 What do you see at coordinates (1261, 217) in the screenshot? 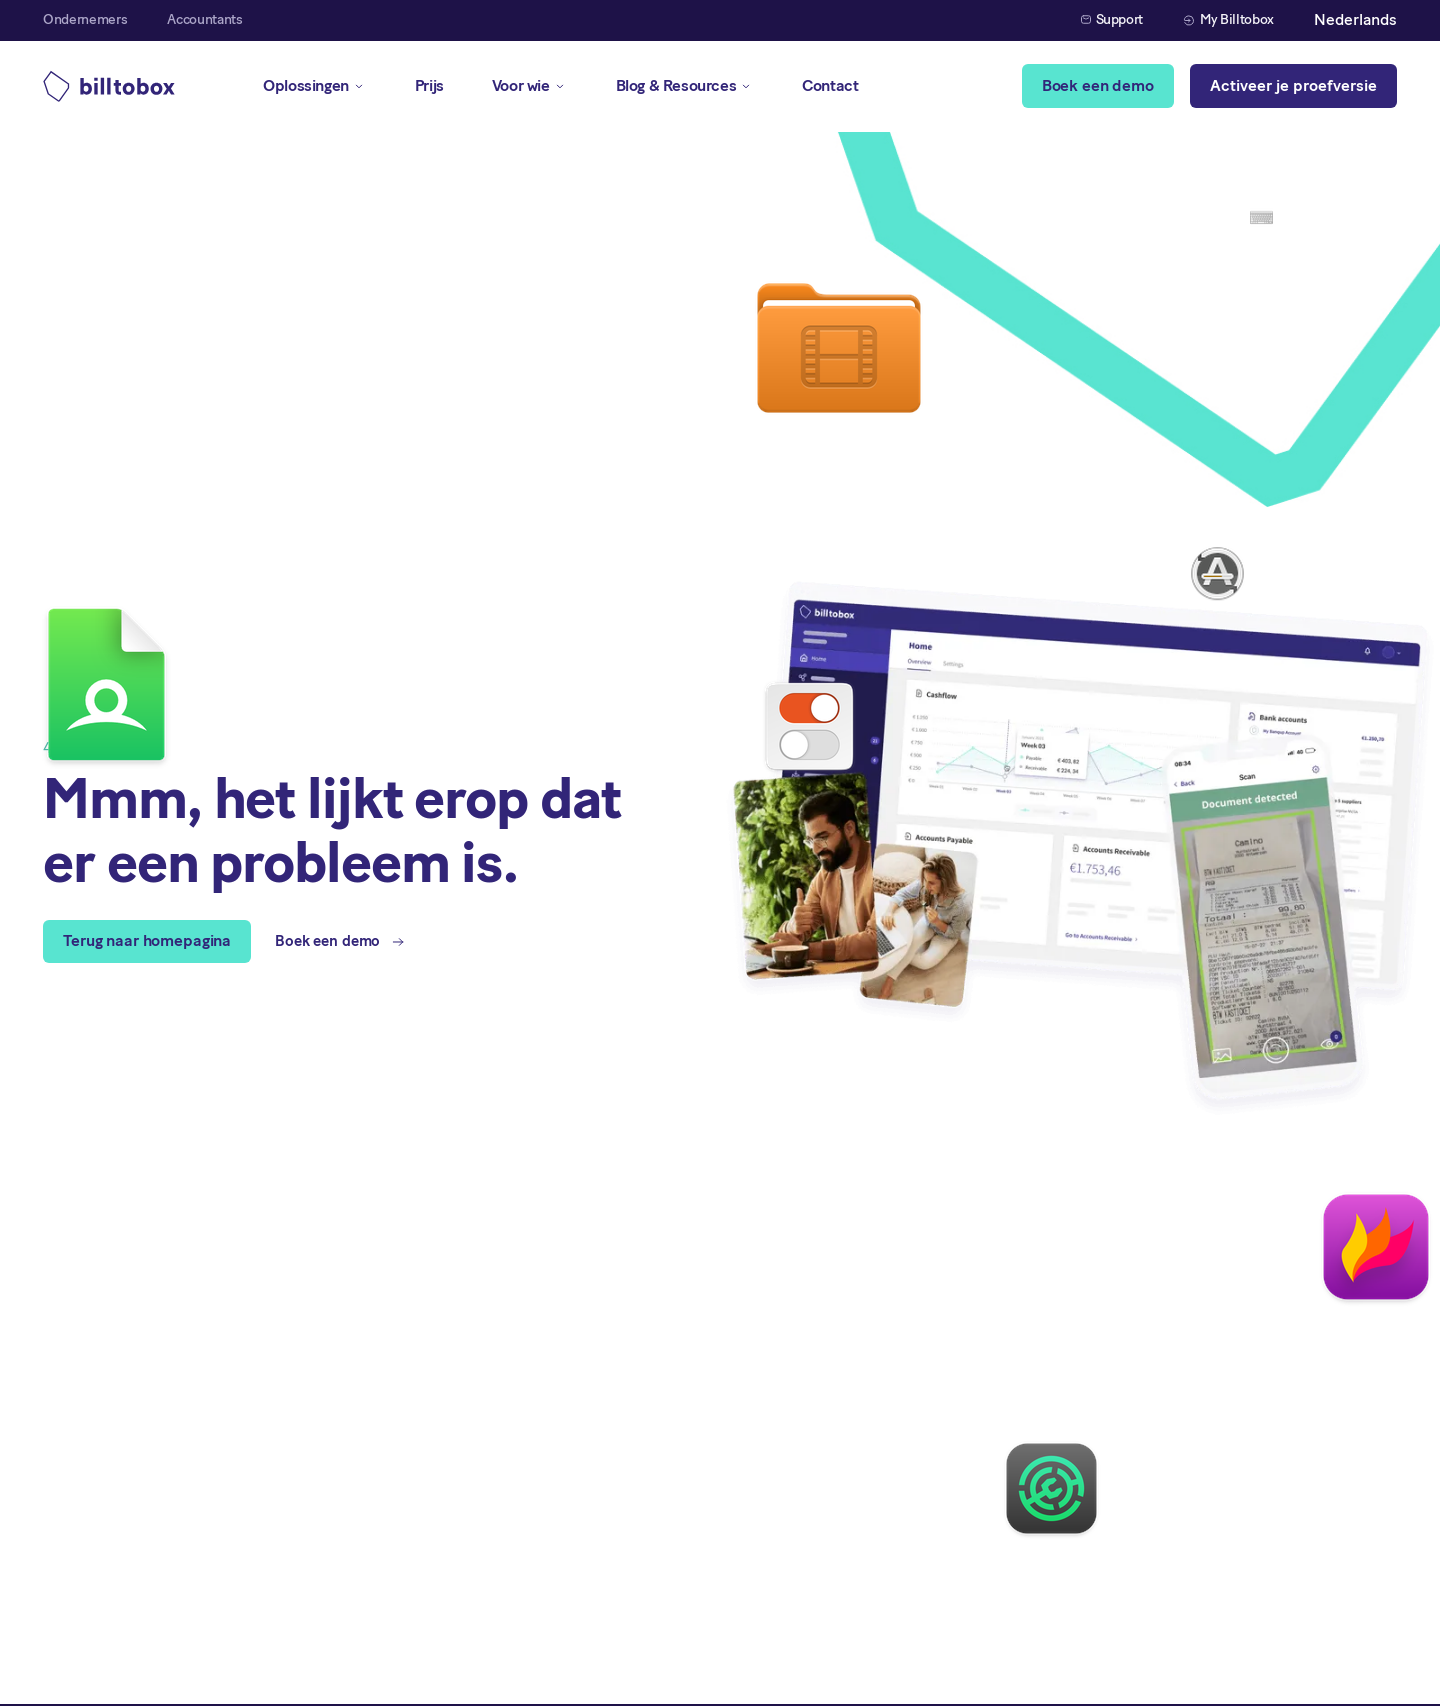
I see `connect or manage keyboard input device` at bounding box center [1261, 217].